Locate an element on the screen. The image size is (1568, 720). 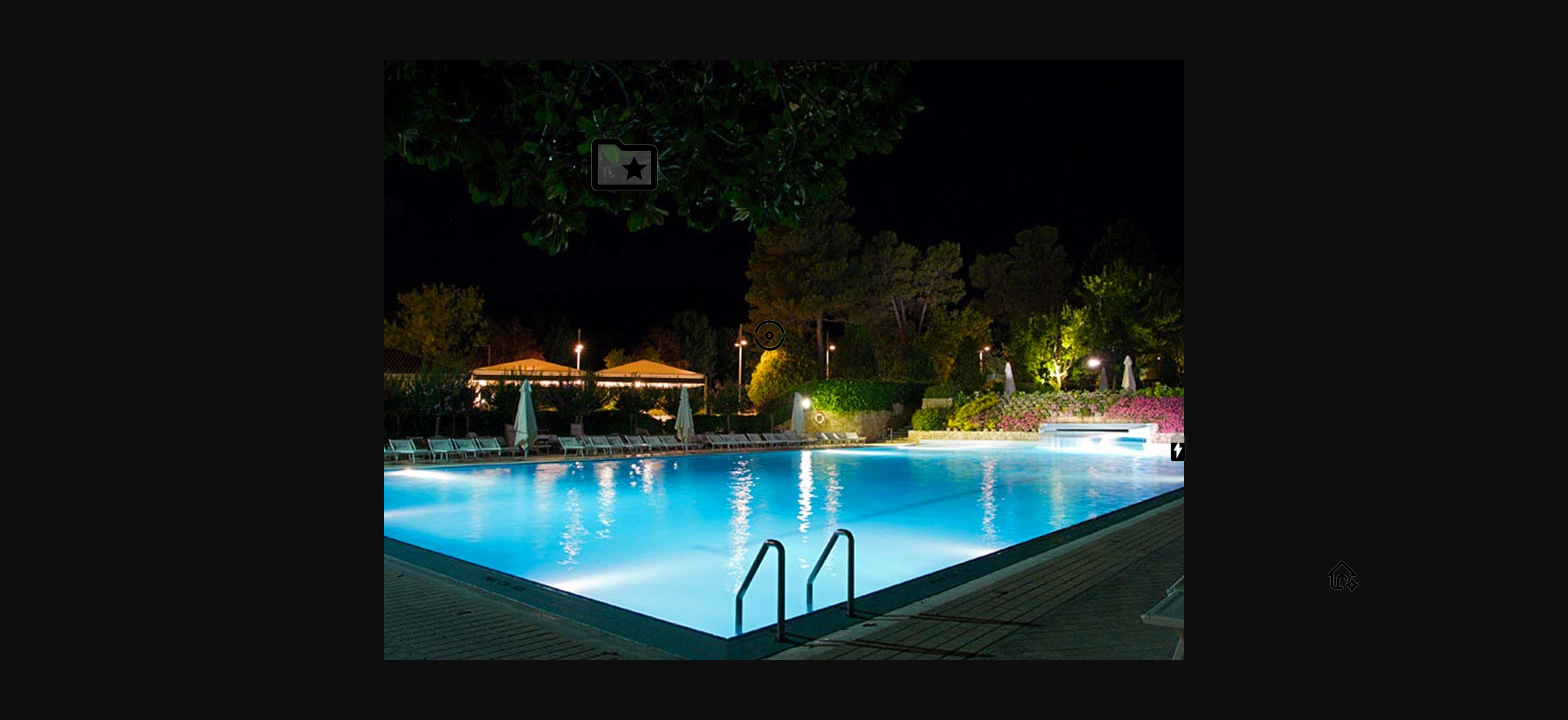
adjust level or alignment settings is located at coordinates (769, 335).